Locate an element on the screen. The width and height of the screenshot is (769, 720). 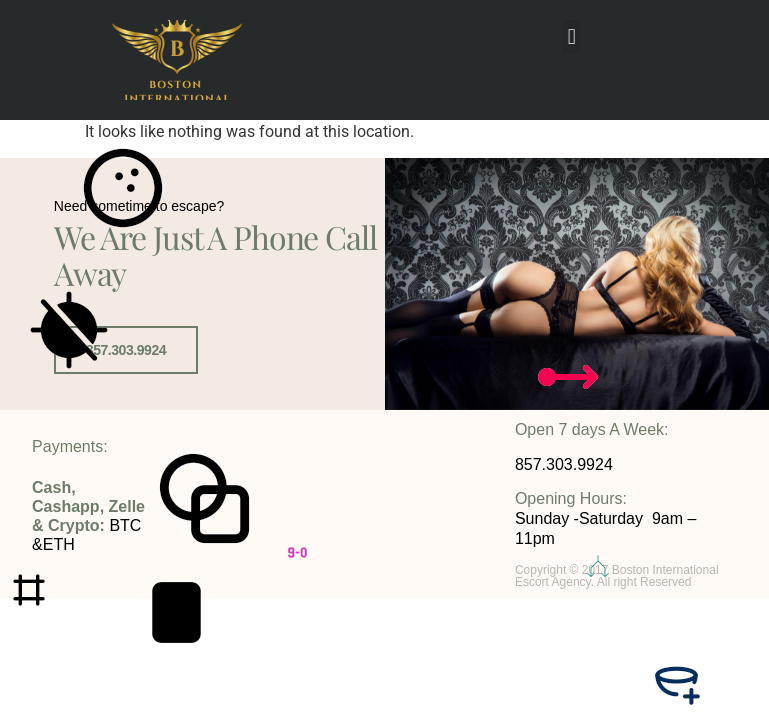
add a new 3D hemisphere object is located at coordinates (676, 681).